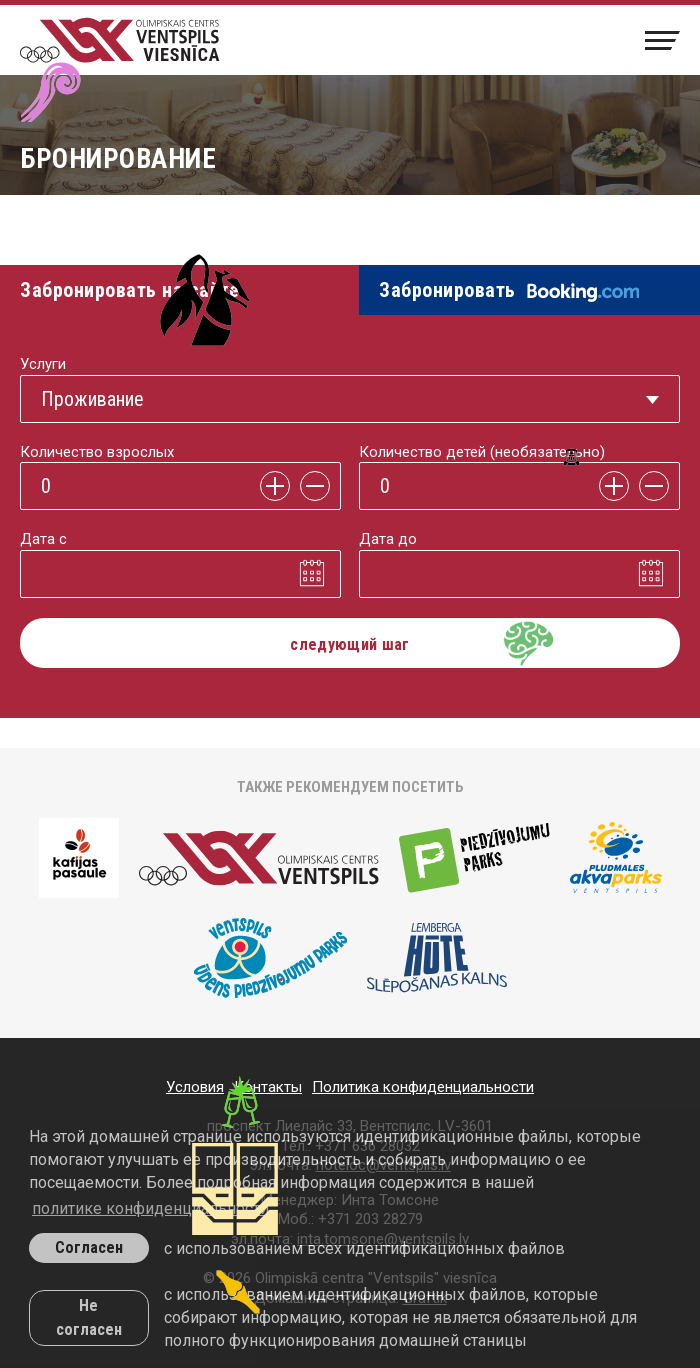  I want to click on select a ranger or mounted character class, so click(205, 300).